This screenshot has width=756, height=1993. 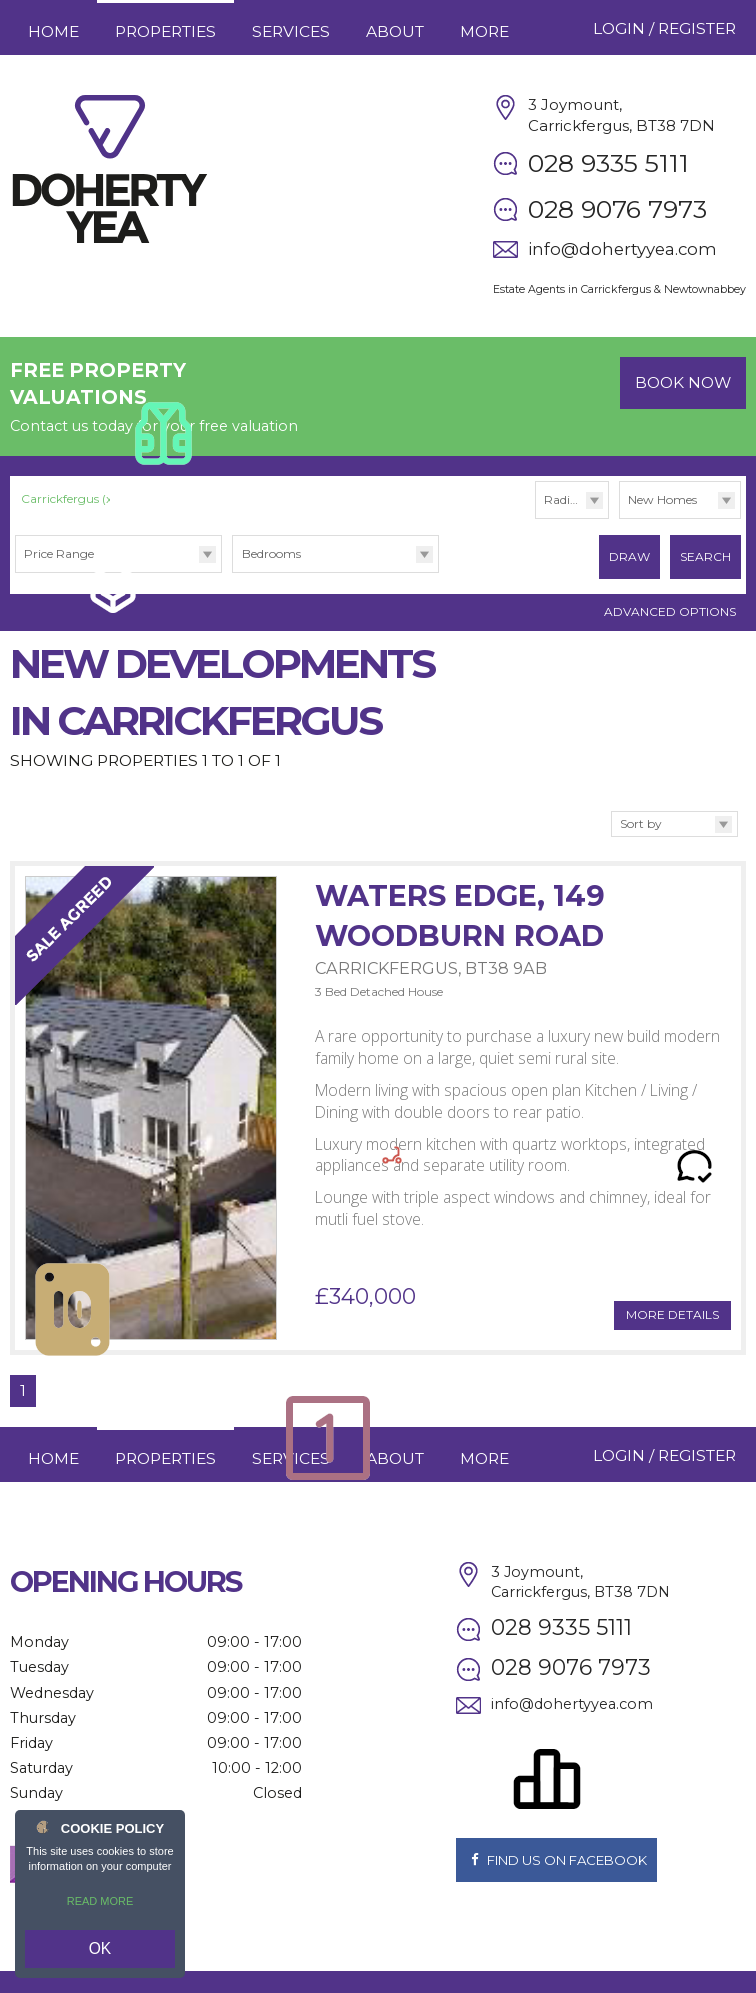 I want to click on view analytics or statistics, so click(x=547, y=1779).